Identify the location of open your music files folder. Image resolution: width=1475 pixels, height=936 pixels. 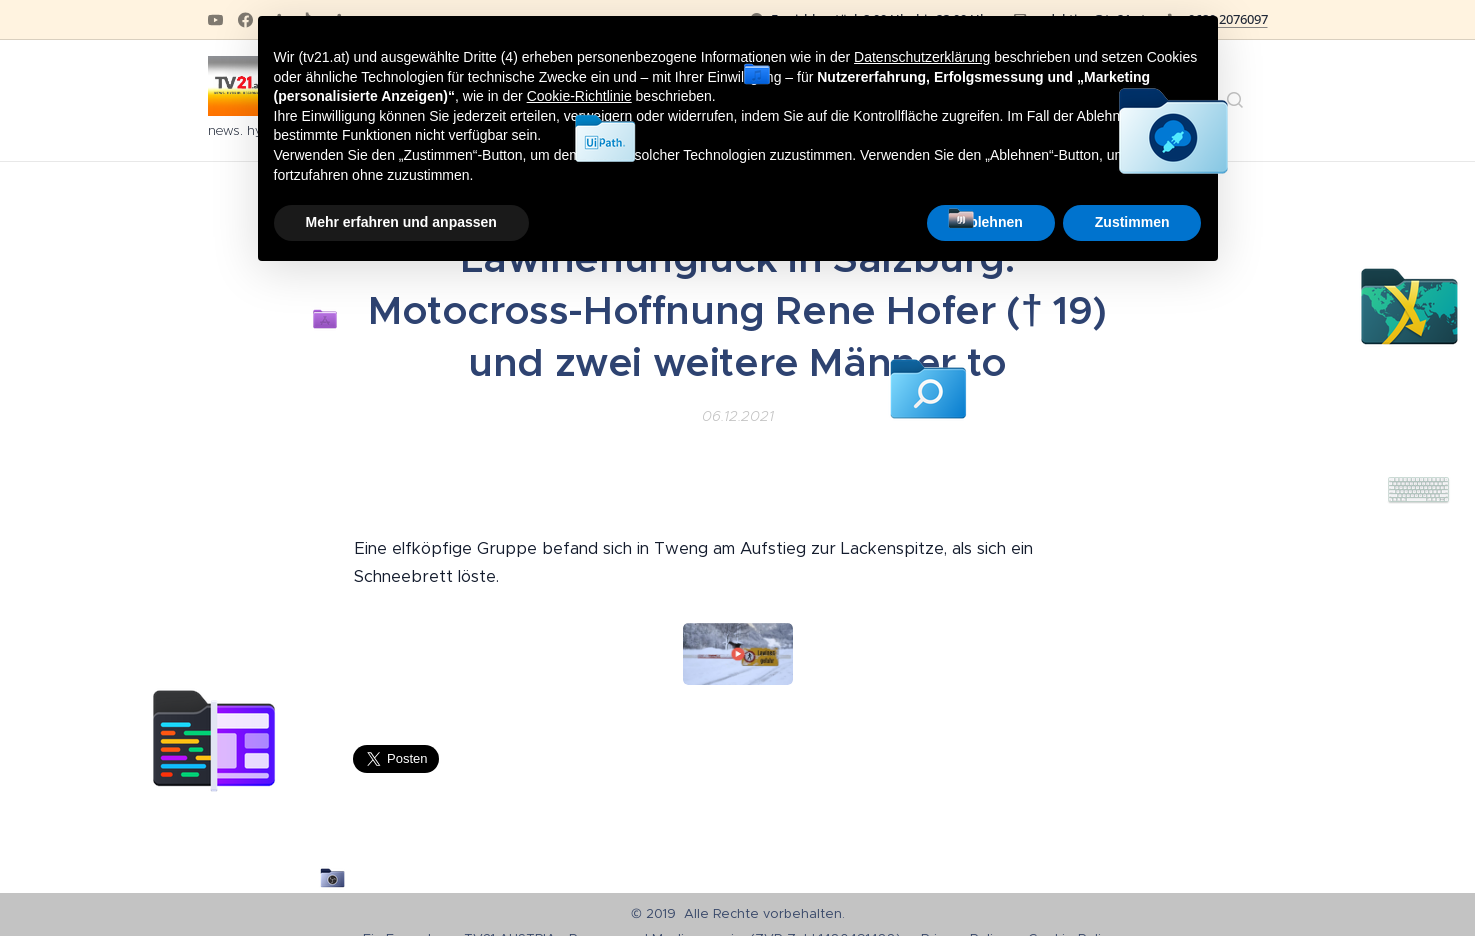
(757, 74).